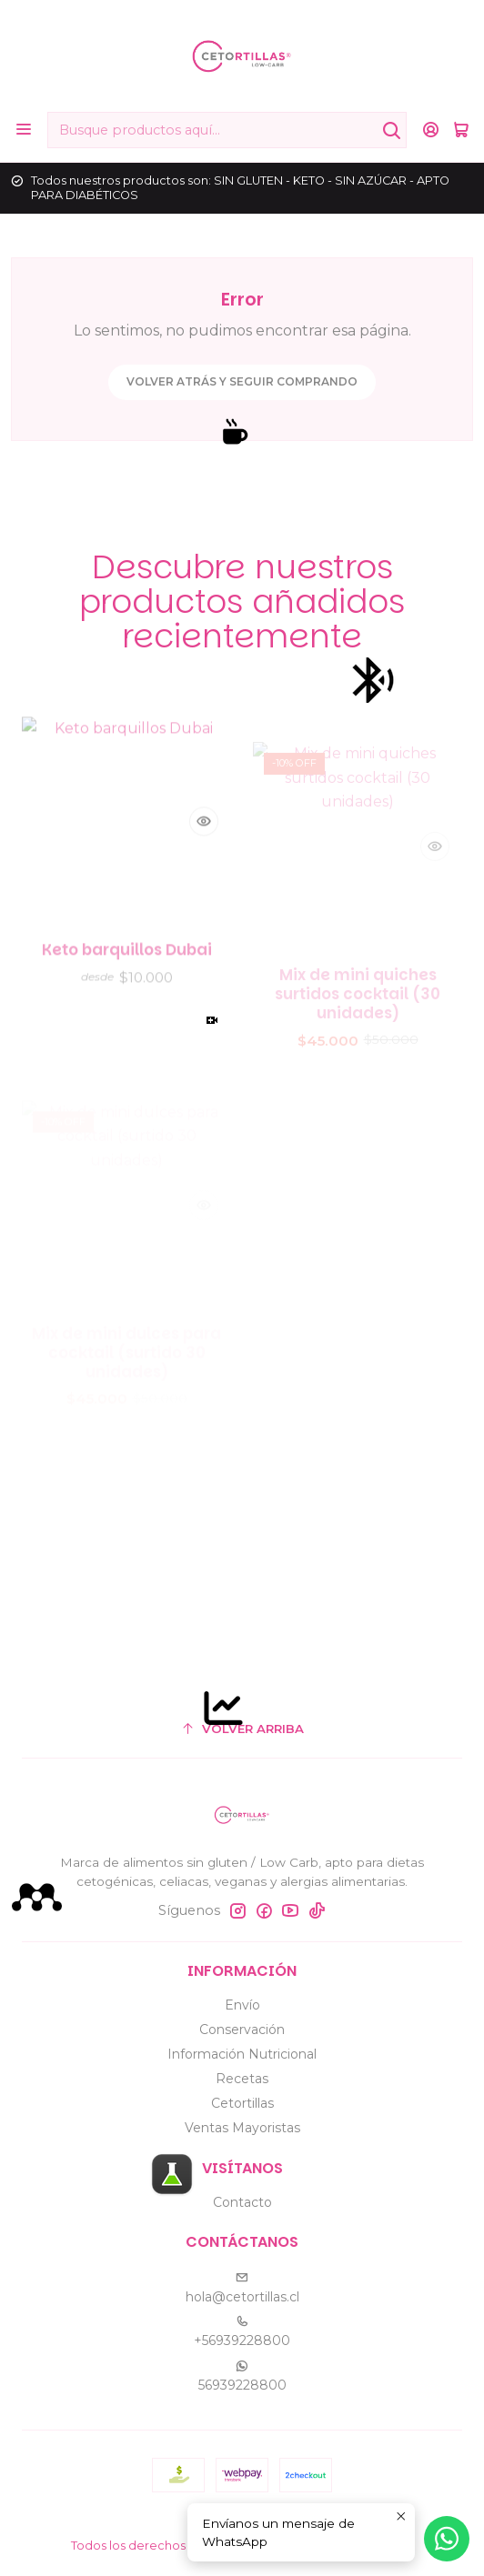  Describe the element at coordinates (212, 1020) in the screenshot. I see `start a new video call` at that location.